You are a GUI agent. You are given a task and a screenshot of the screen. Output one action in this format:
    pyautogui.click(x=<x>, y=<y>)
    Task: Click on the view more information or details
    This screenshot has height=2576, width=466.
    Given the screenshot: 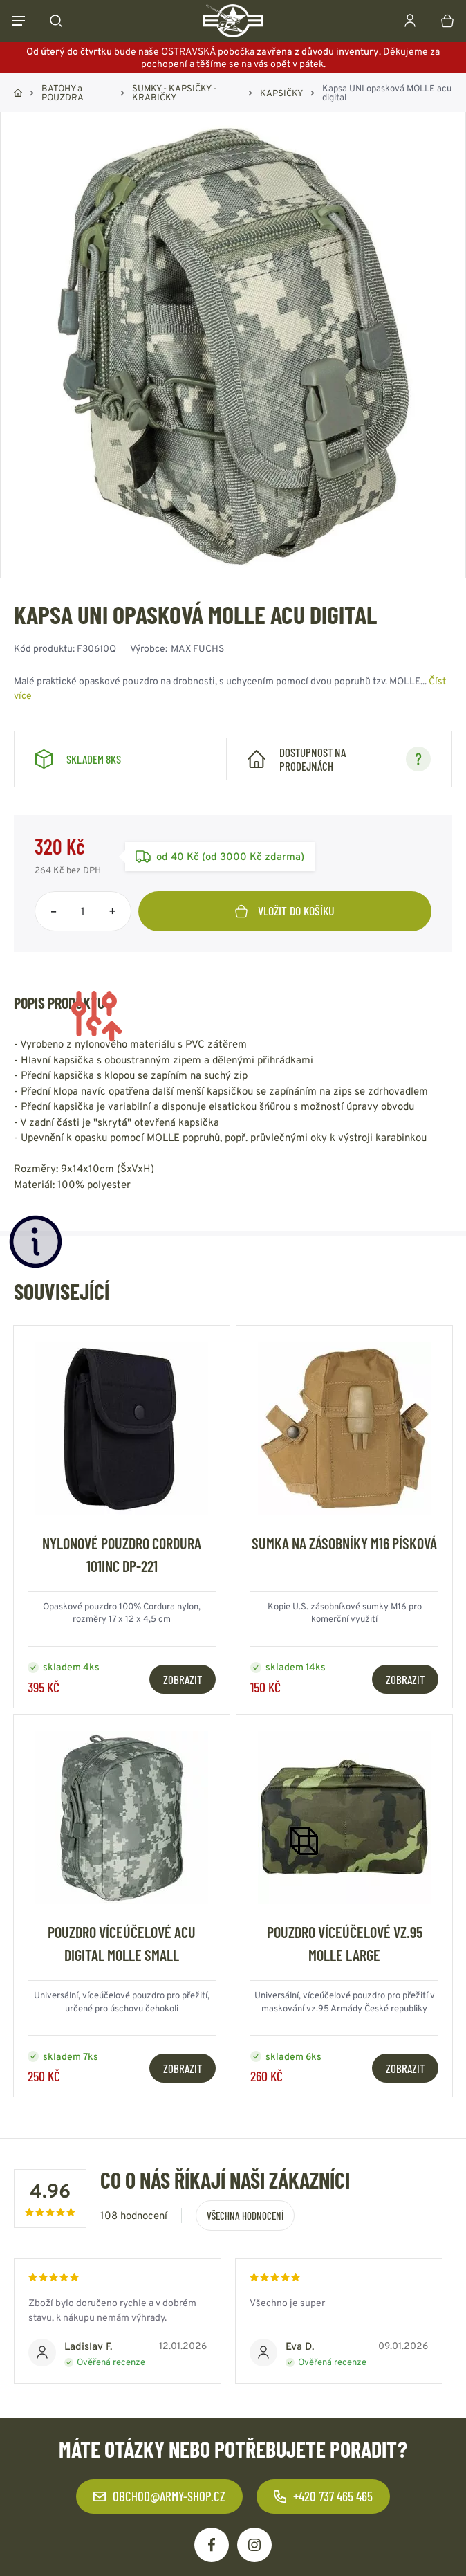 What is the action you would take?
    pyautogui.click(x=35, y=1241)
    